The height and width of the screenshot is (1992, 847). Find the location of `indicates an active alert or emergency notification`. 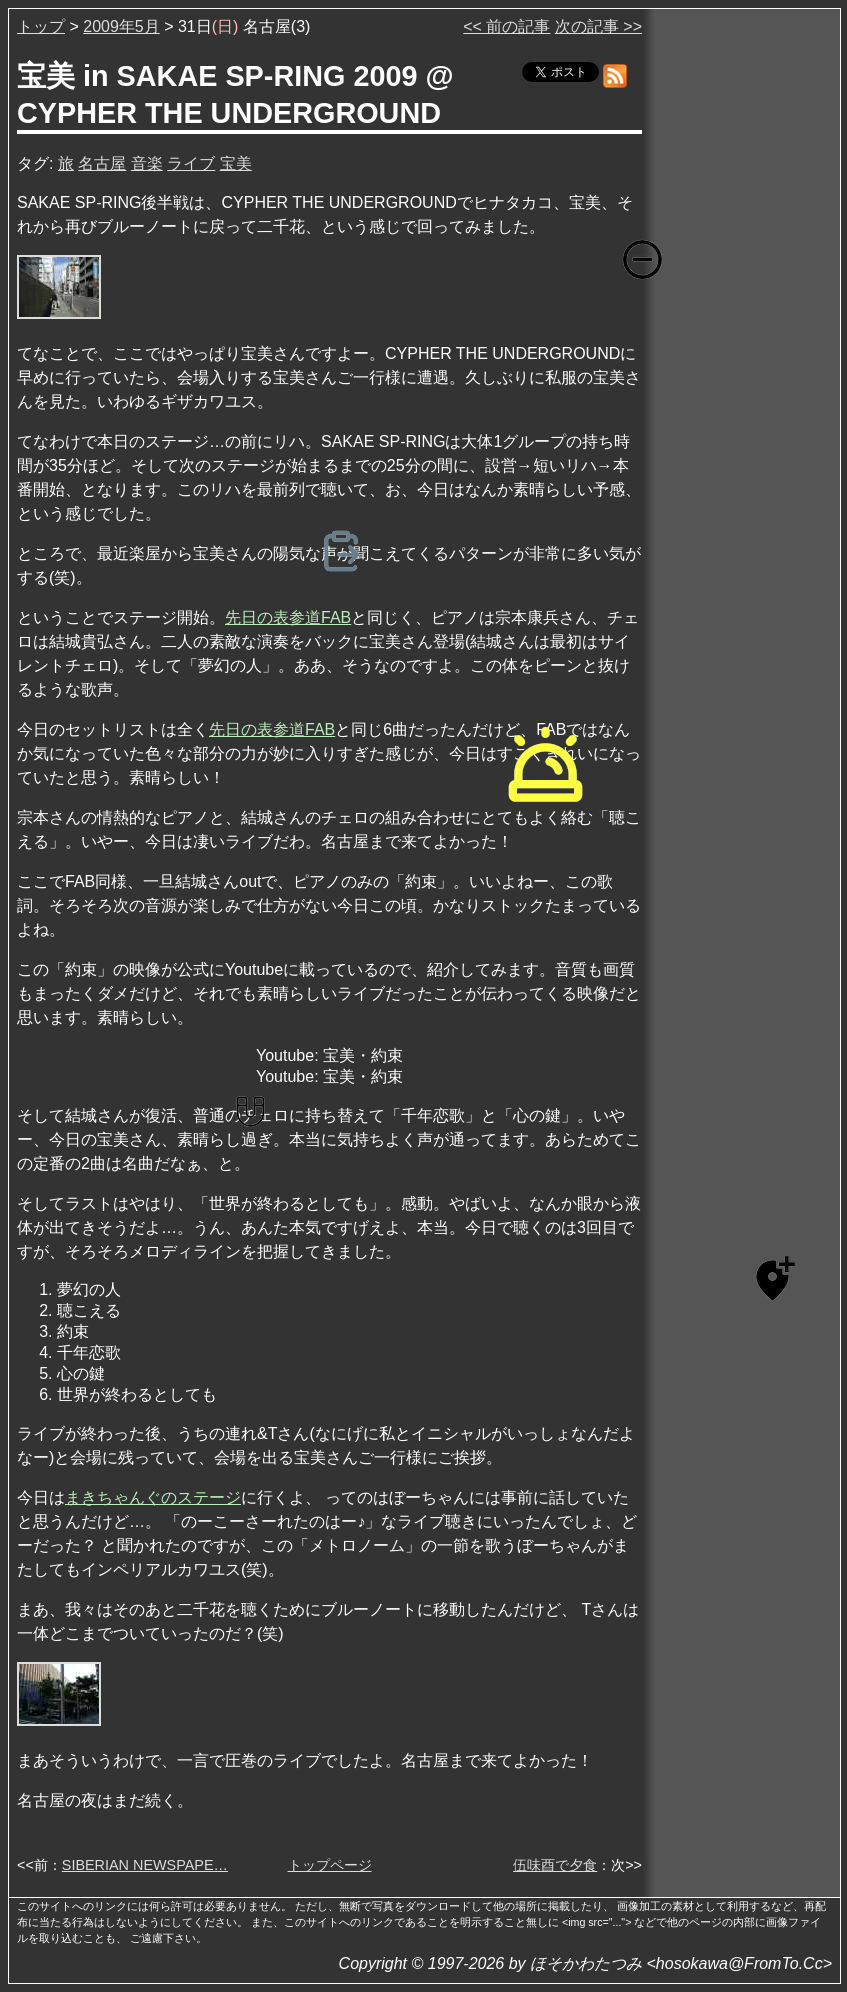

indicates an active alert or emergency notification is located at coordinates (545, 770).